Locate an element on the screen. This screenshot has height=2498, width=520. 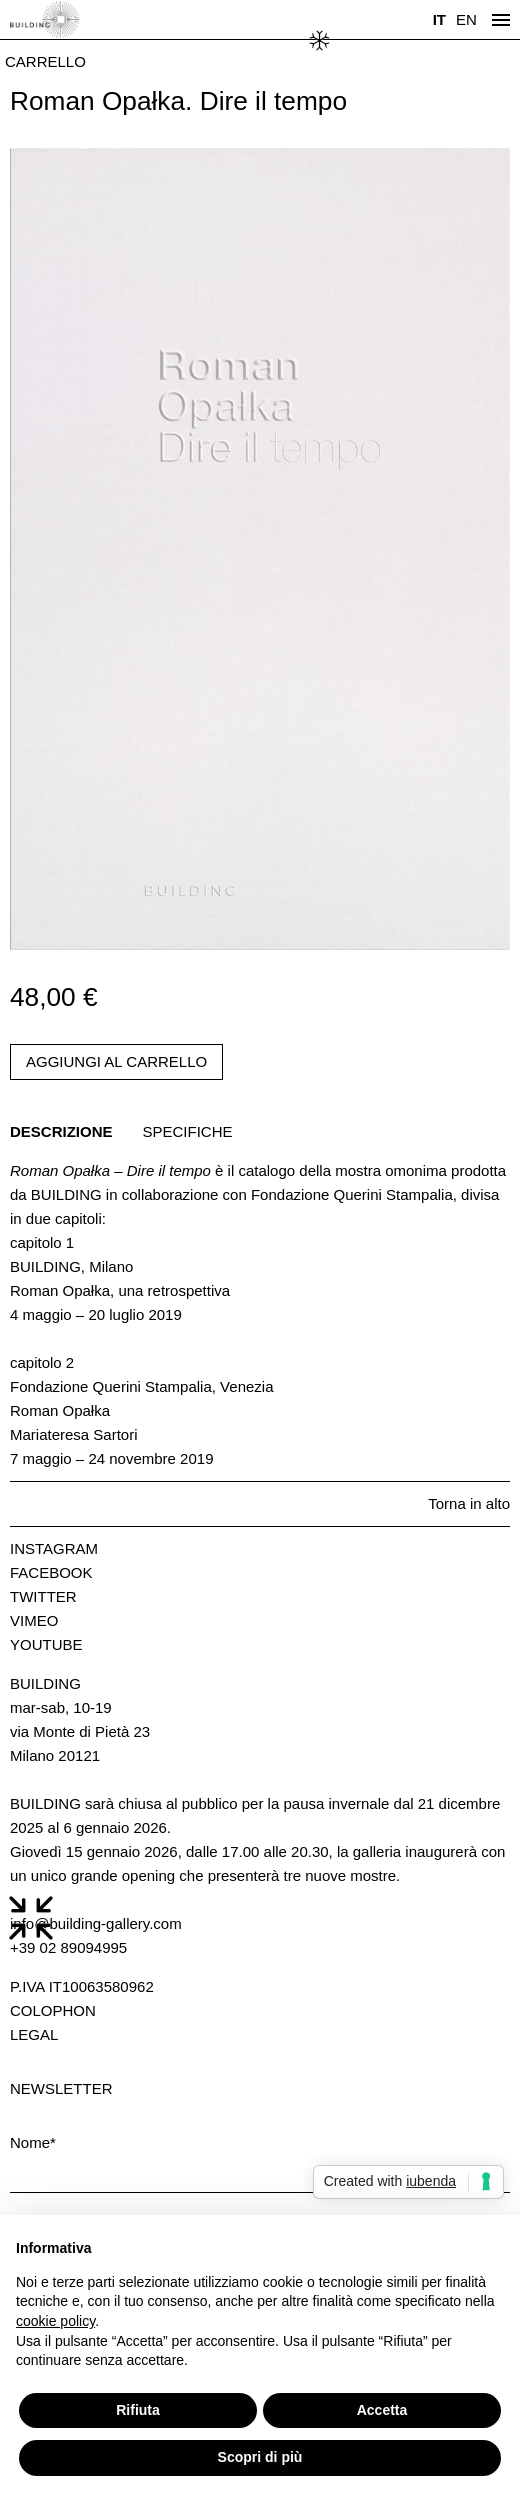
exit fullscreen mode is located at coordinates (31, 1918).